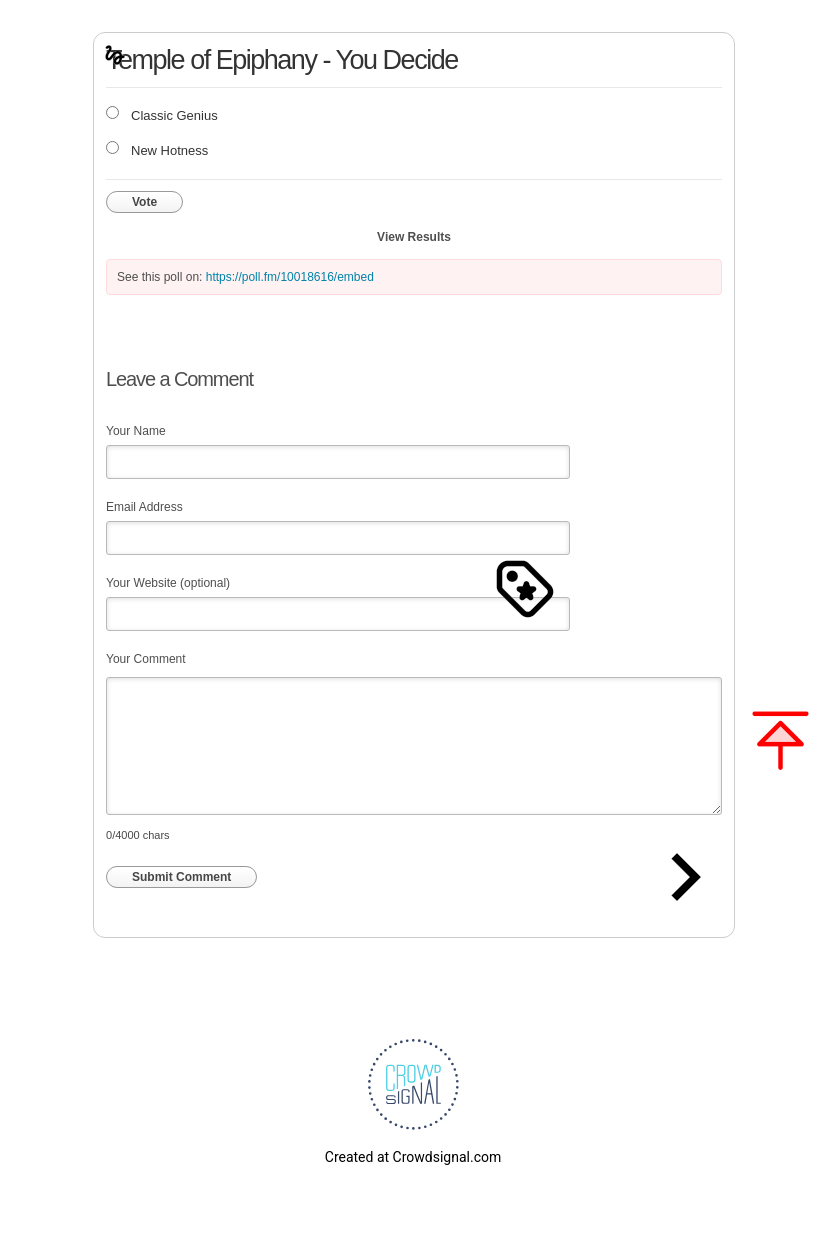 The height and width of the screenshot is (1234, 826). I want to click on draw or write with gesture input, so click(115, 55).